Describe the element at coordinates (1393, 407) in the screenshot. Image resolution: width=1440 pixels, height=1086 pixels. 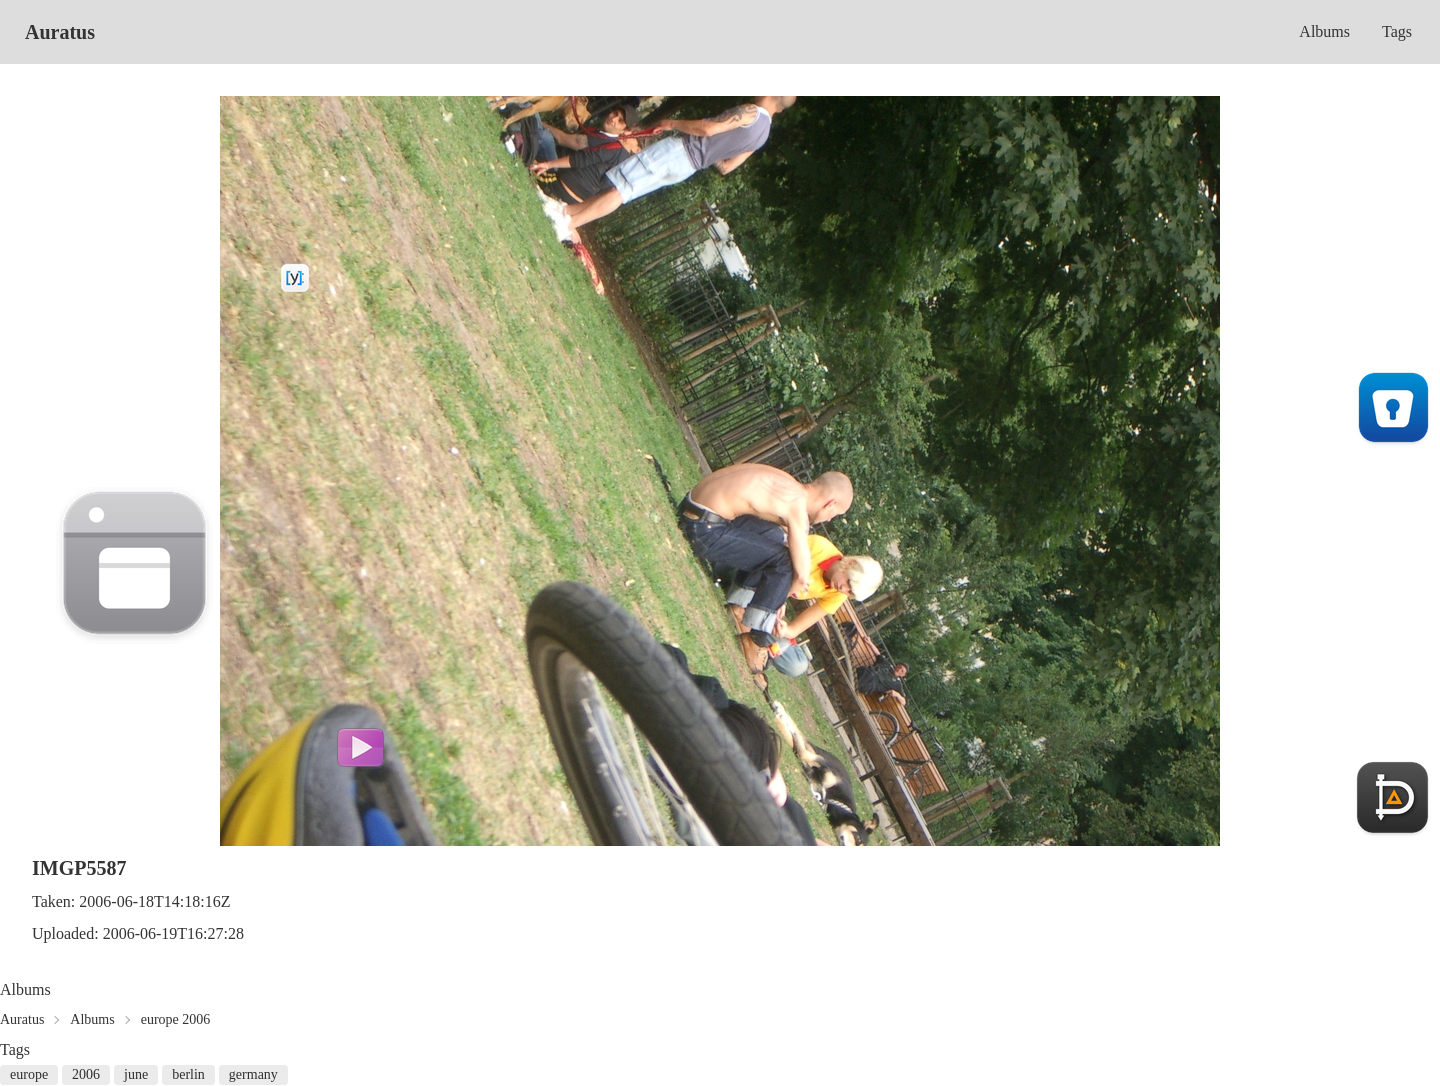
I see `open enpass password manager` at that location.